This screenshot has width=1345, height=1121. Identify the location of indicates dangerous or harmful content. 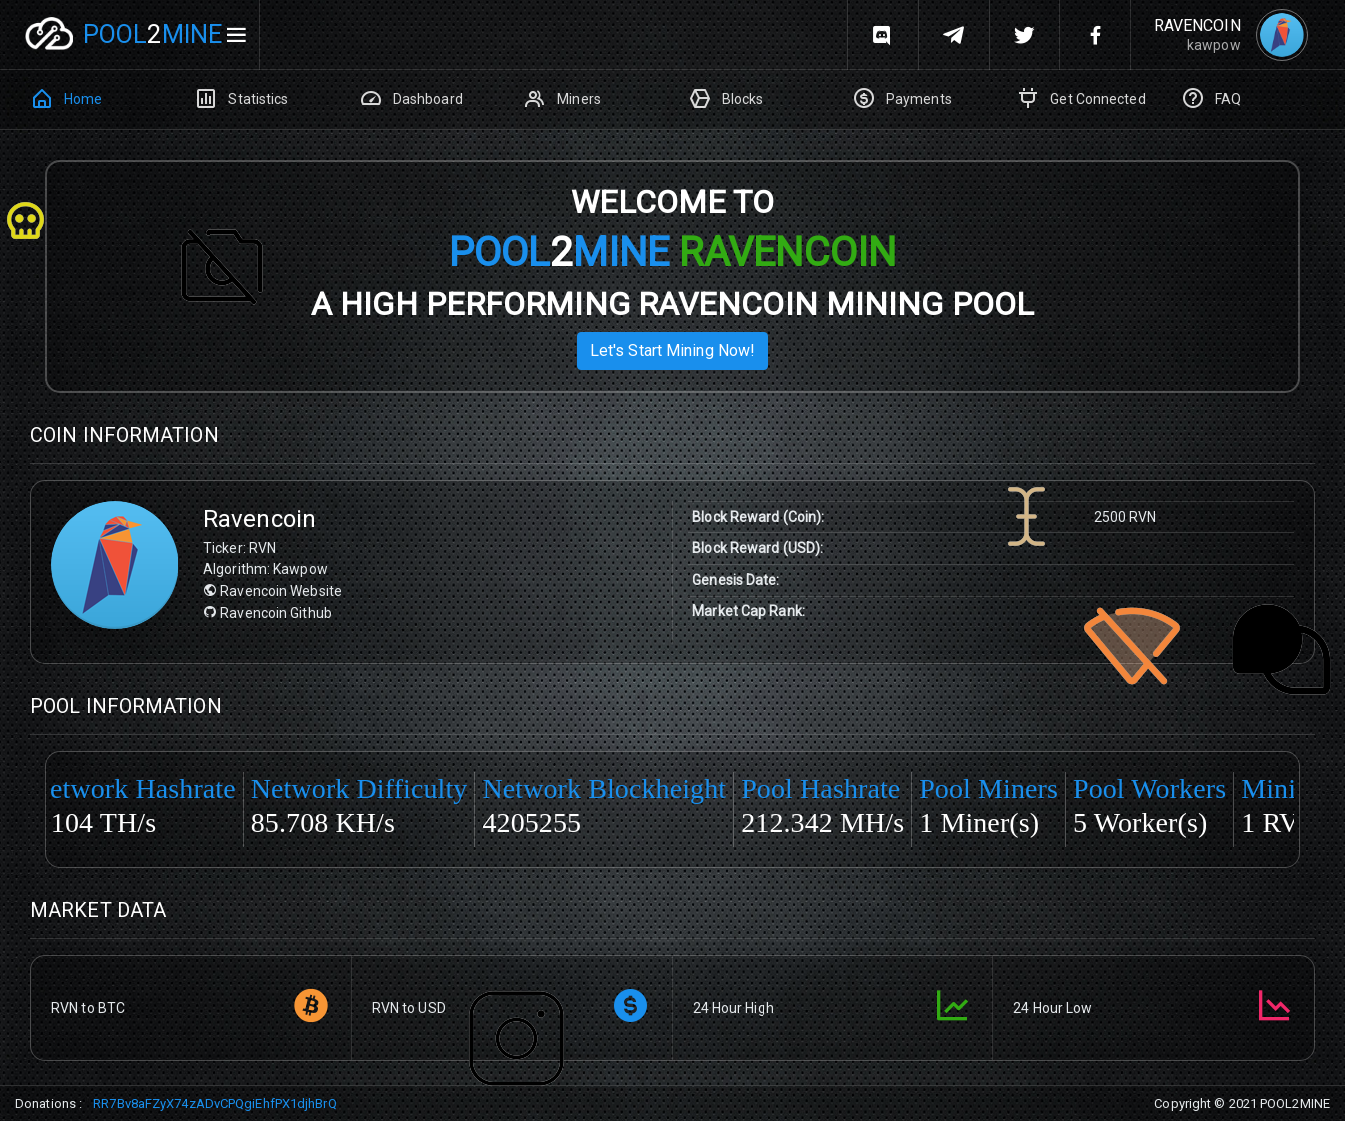
(25, 220).